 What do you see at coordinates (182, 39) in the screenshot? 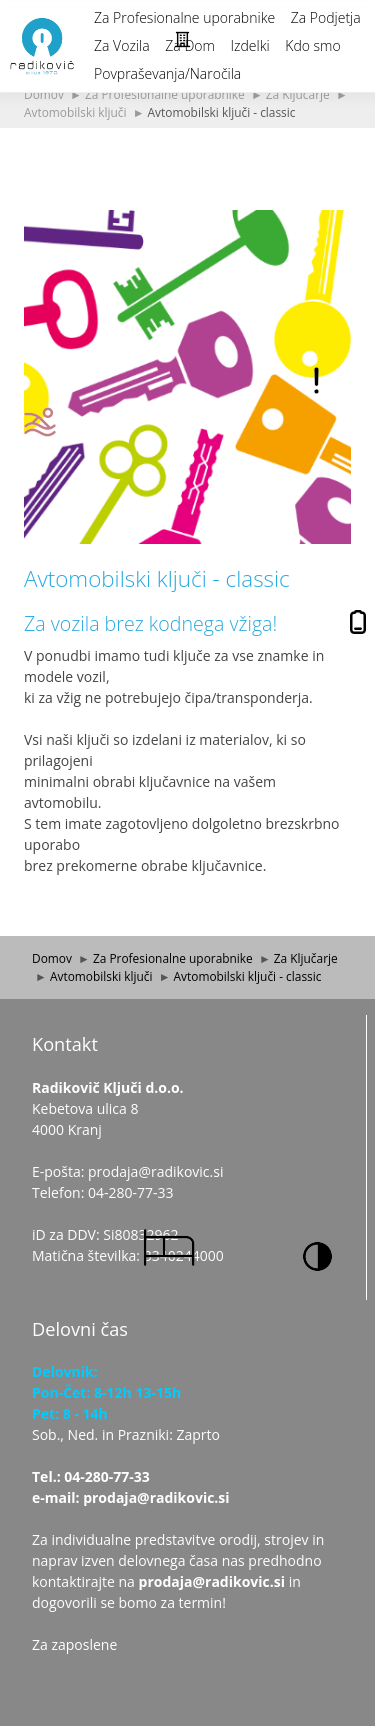
I see `view office or business location` at bounding box center [182, 39].